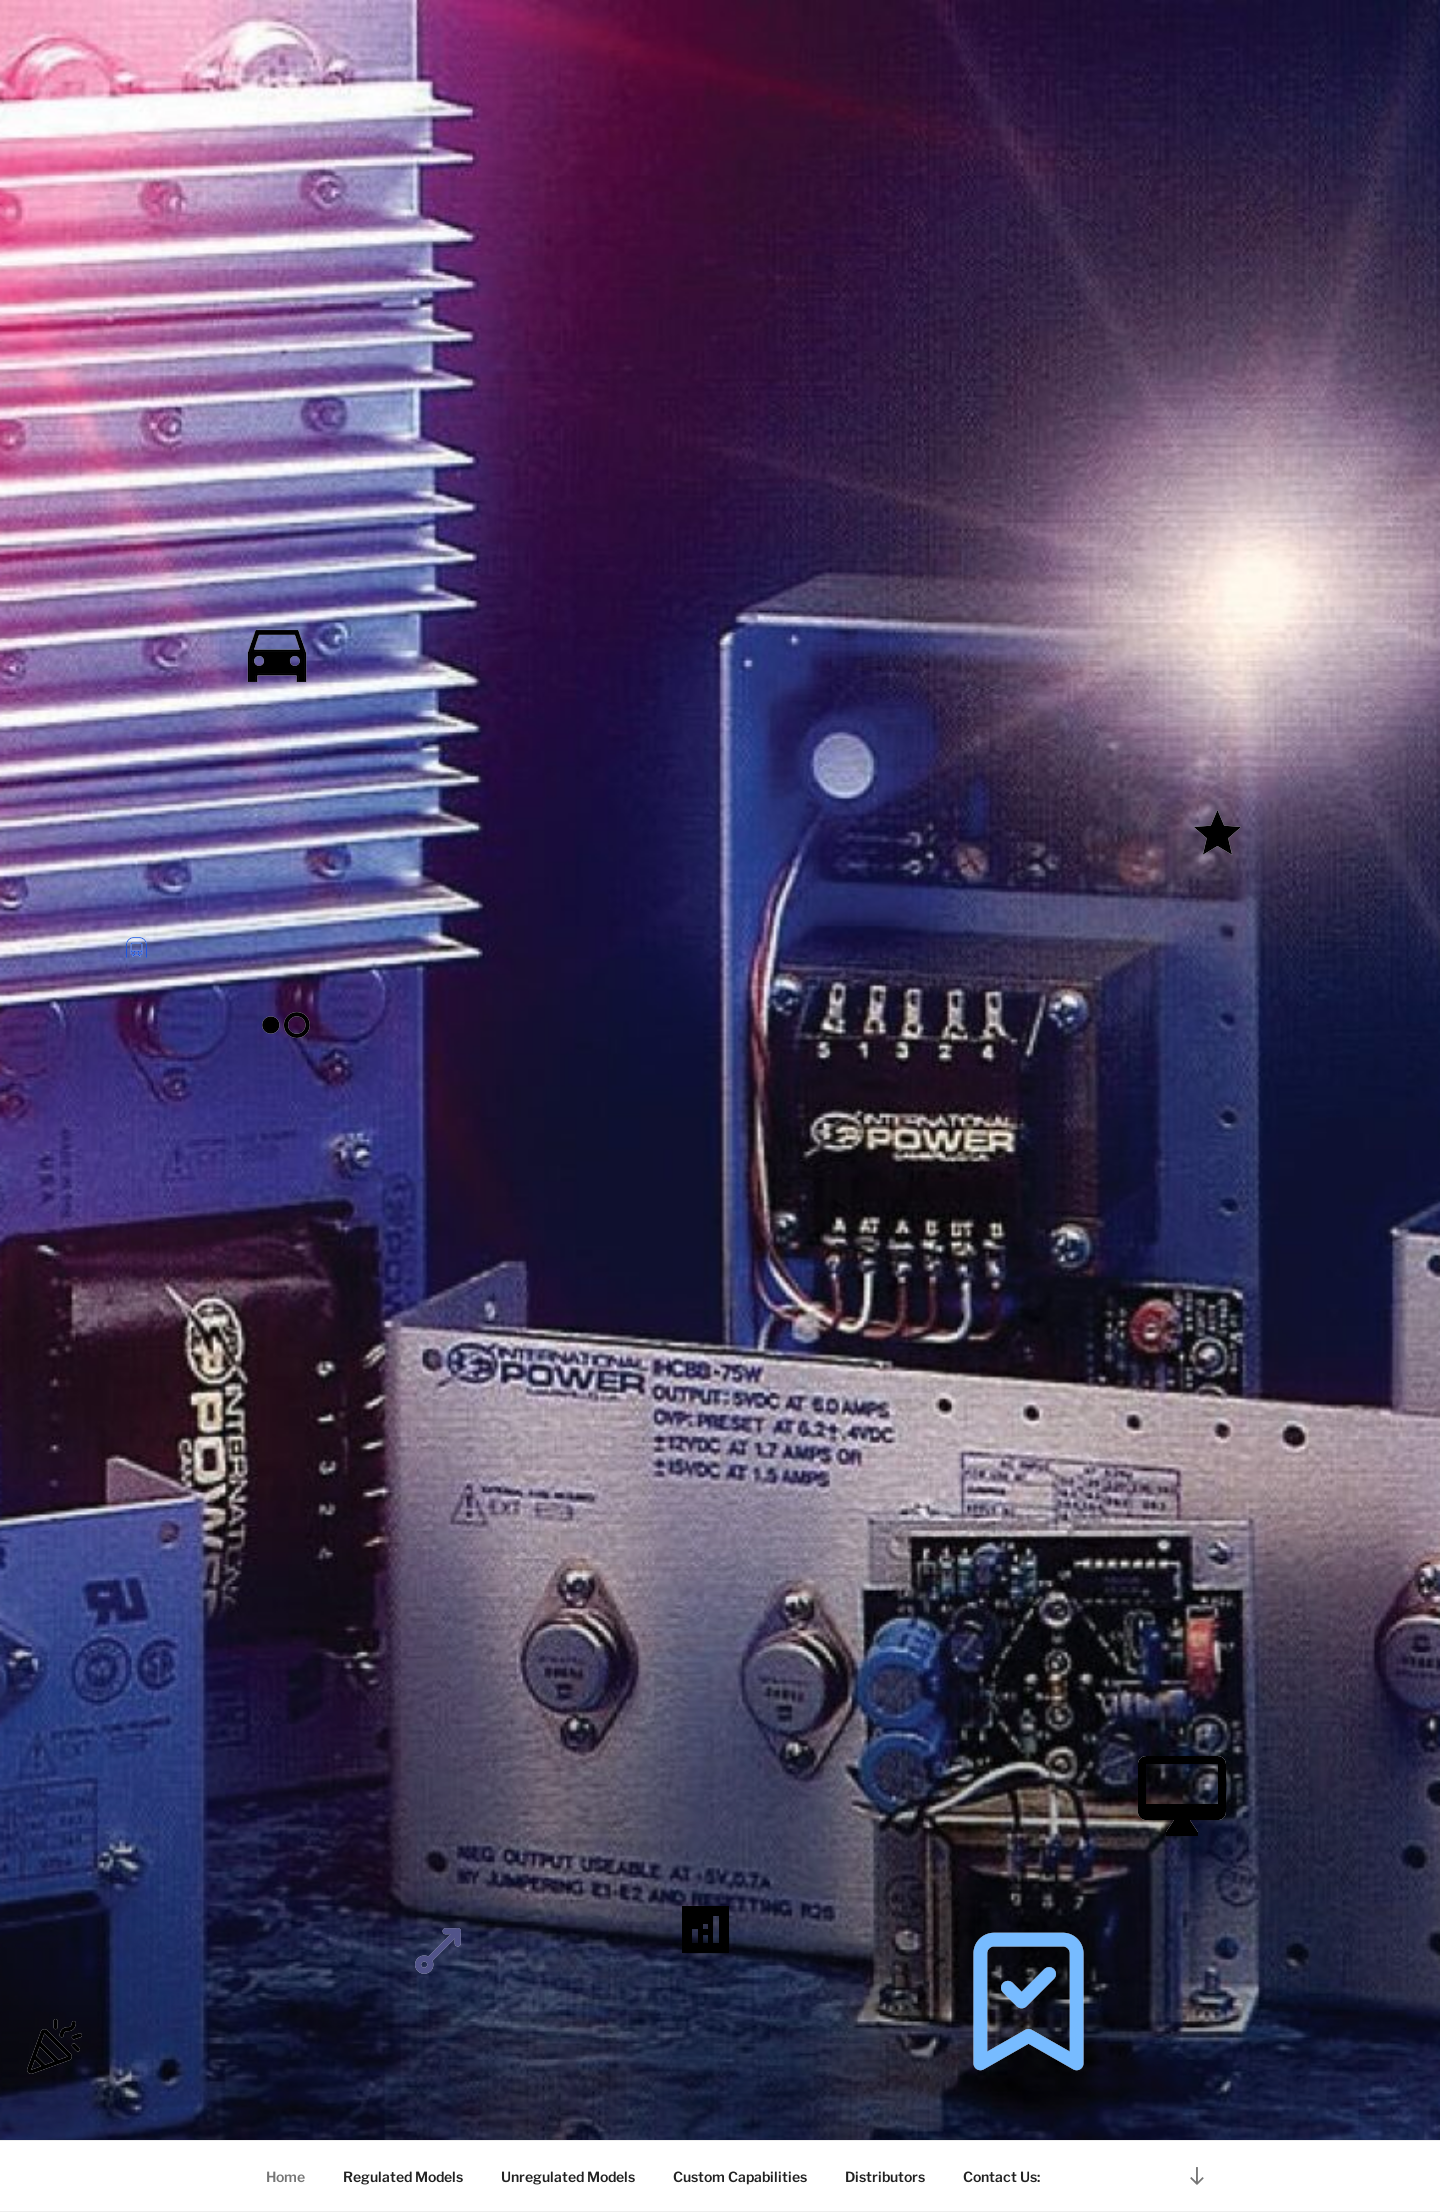 The height and width of the screenshot is (2212, 1440). Describe the element at coordinates (1217, 833) in the screenshot. I see `add item to favorites` at that location.